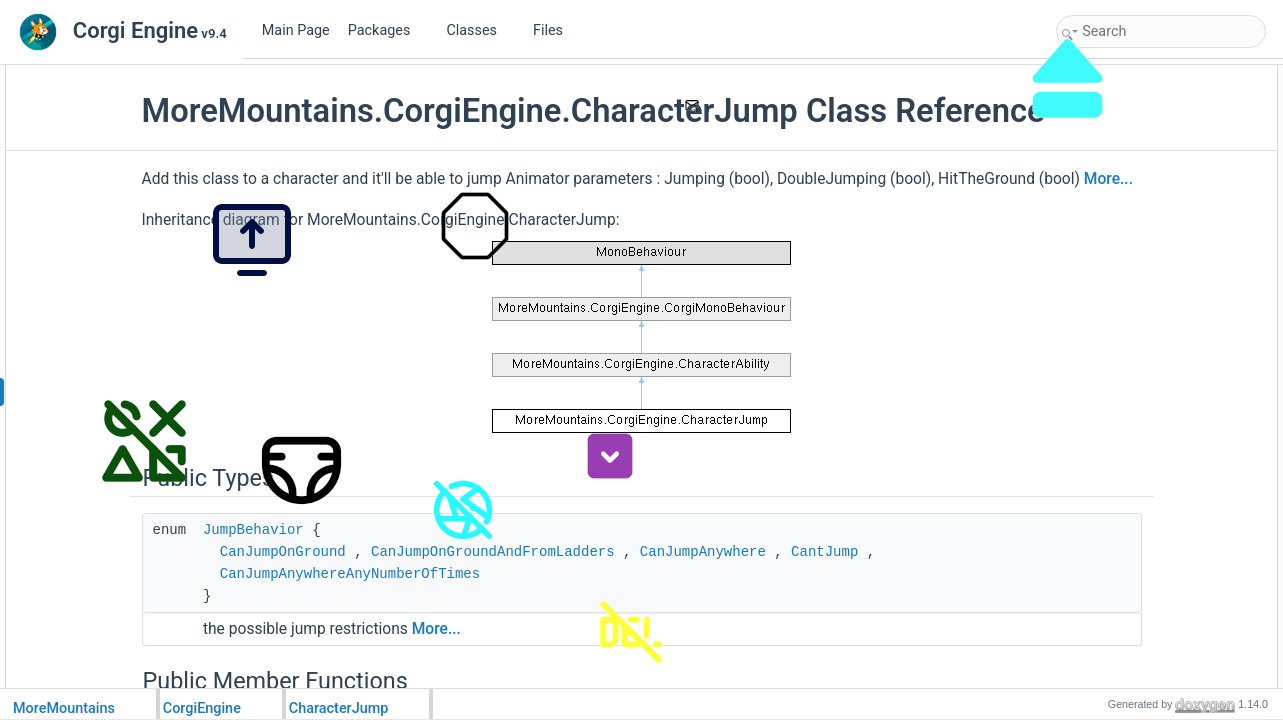 Image resolution: width=1283 pixels, height=720 pixels. I want to click on forward this email to another recipient, so click(692, 106).